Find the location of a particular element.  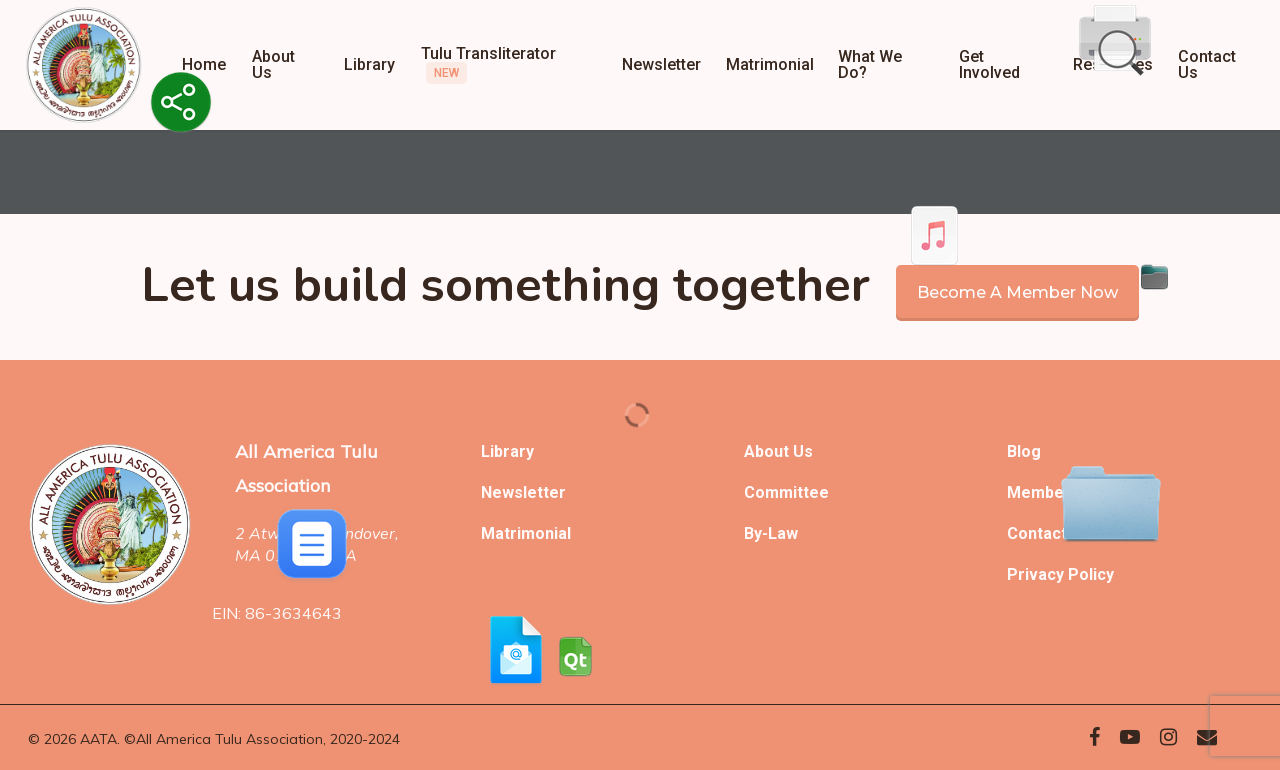

preview document before printing is located at coordinates (1115, 38).